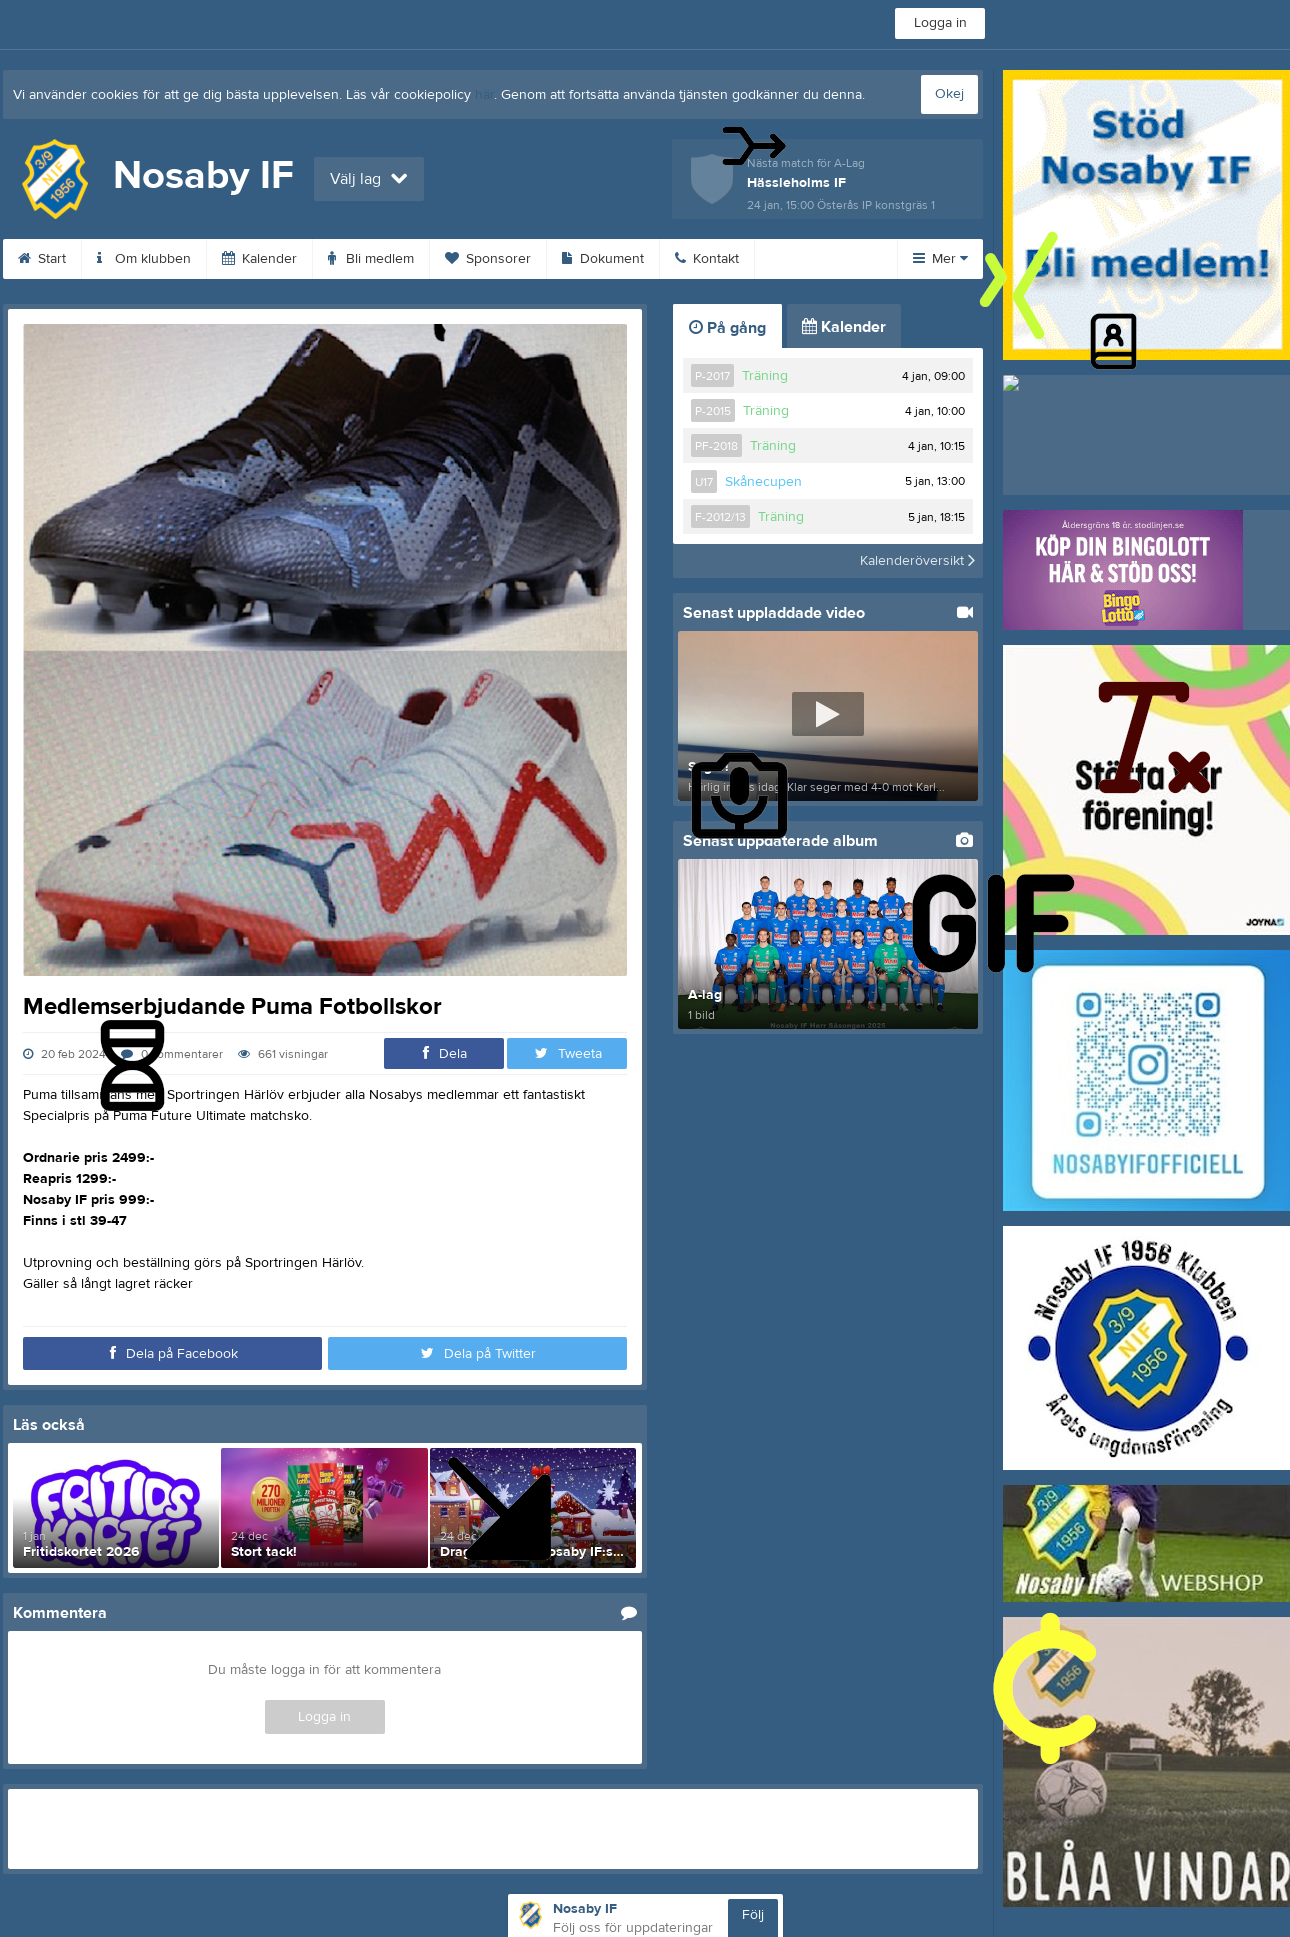 Image resolution: width=1290 pixels, height=1937 pixels. Describe the element at coordinates (499, 1508) in the screenshot. I see `navigate to the bottom-right corner` at that location.